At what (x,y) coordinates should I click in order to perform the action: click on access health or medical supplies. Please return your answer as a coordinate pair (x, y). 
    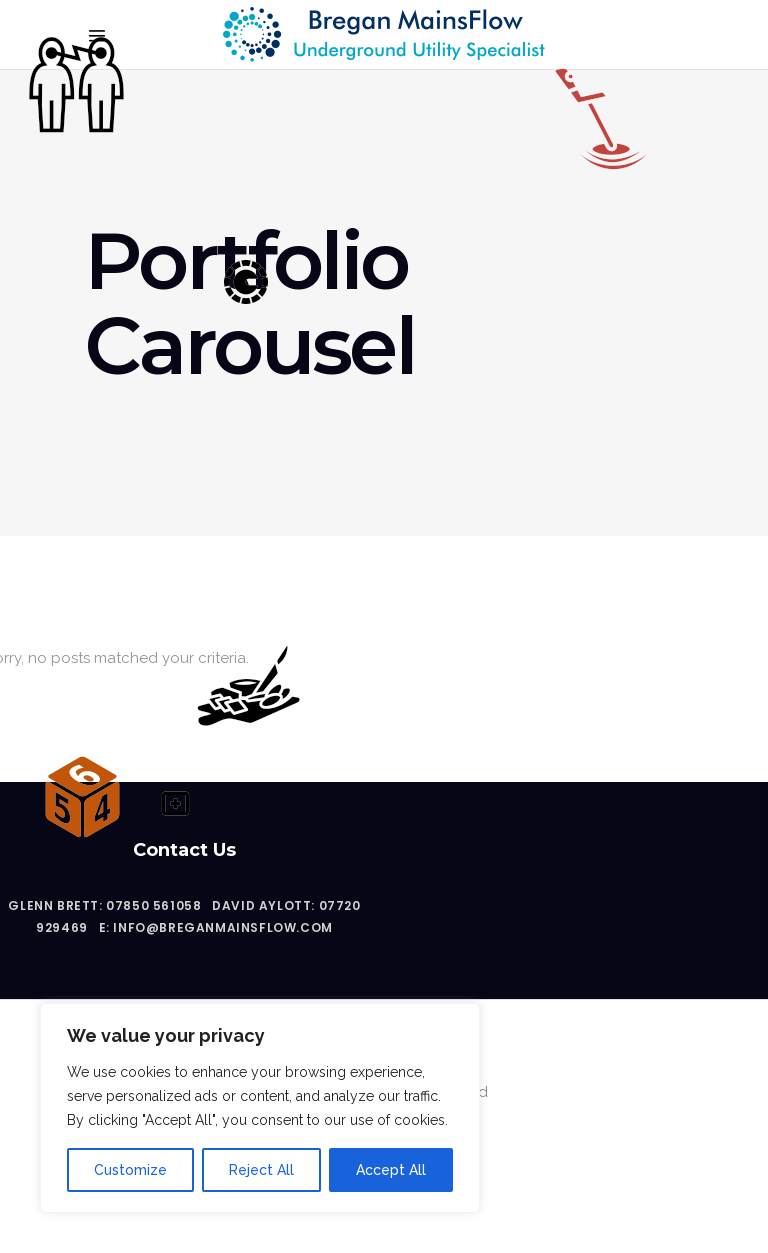
    Looking at the image, I should click on (175, 803).